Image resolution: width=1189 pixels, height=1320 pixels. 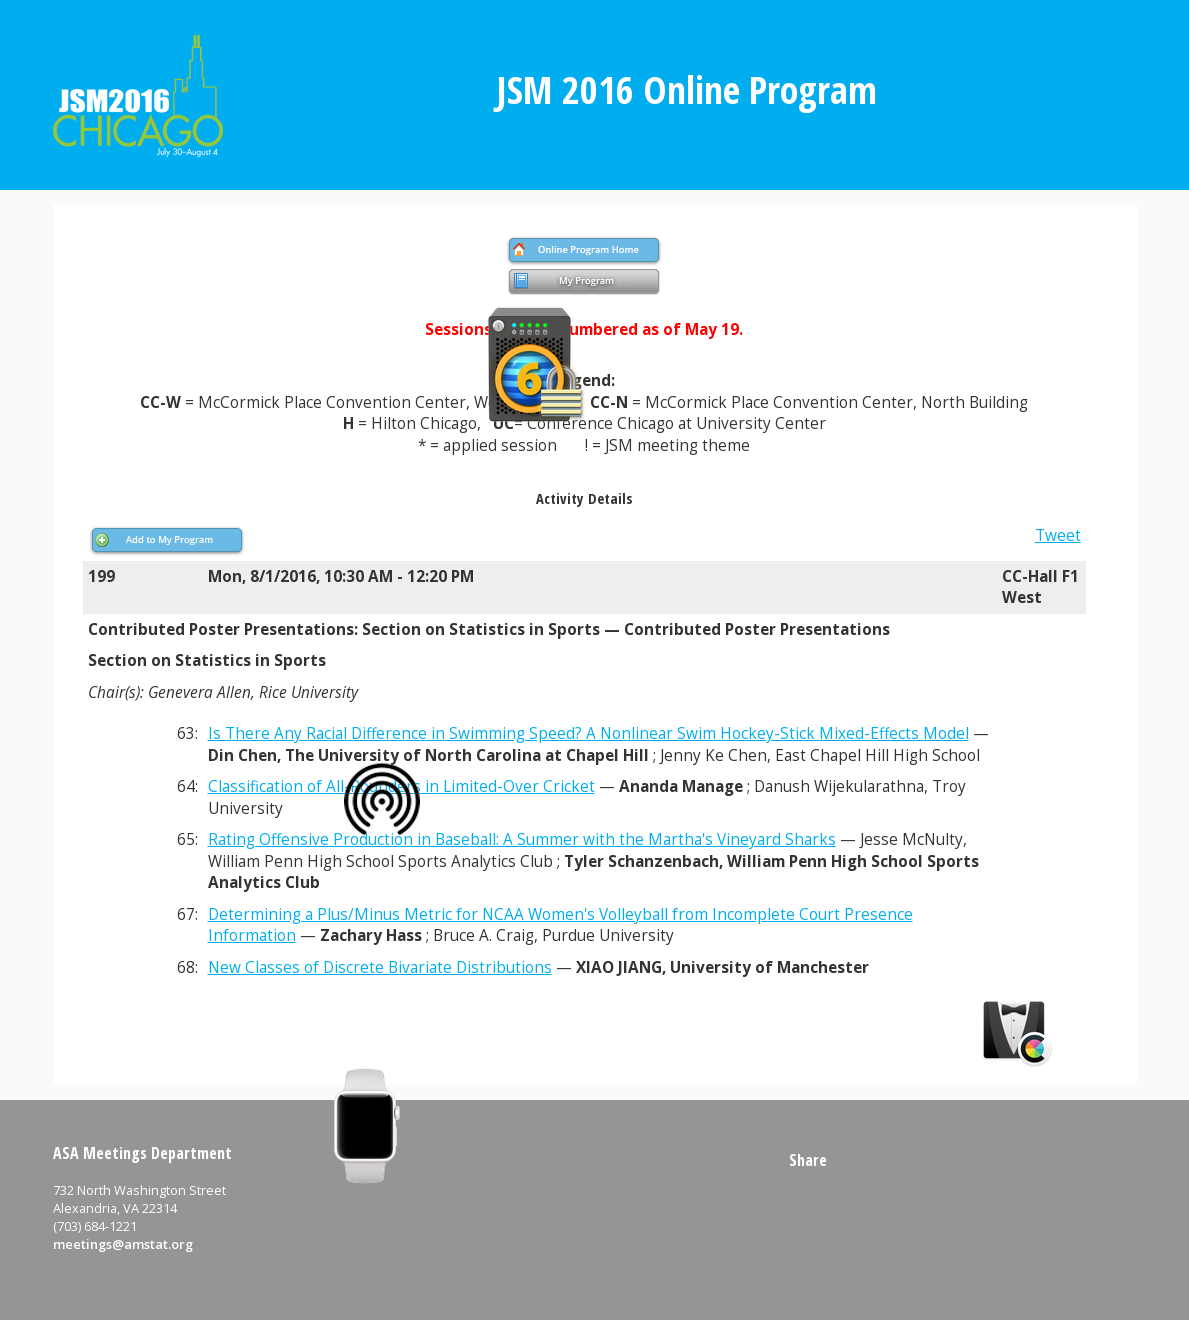 What do you see at coordinates (382, 799) in the screenshot?
I see `access AirDrop file sharing` at bounding box center [382, 799].